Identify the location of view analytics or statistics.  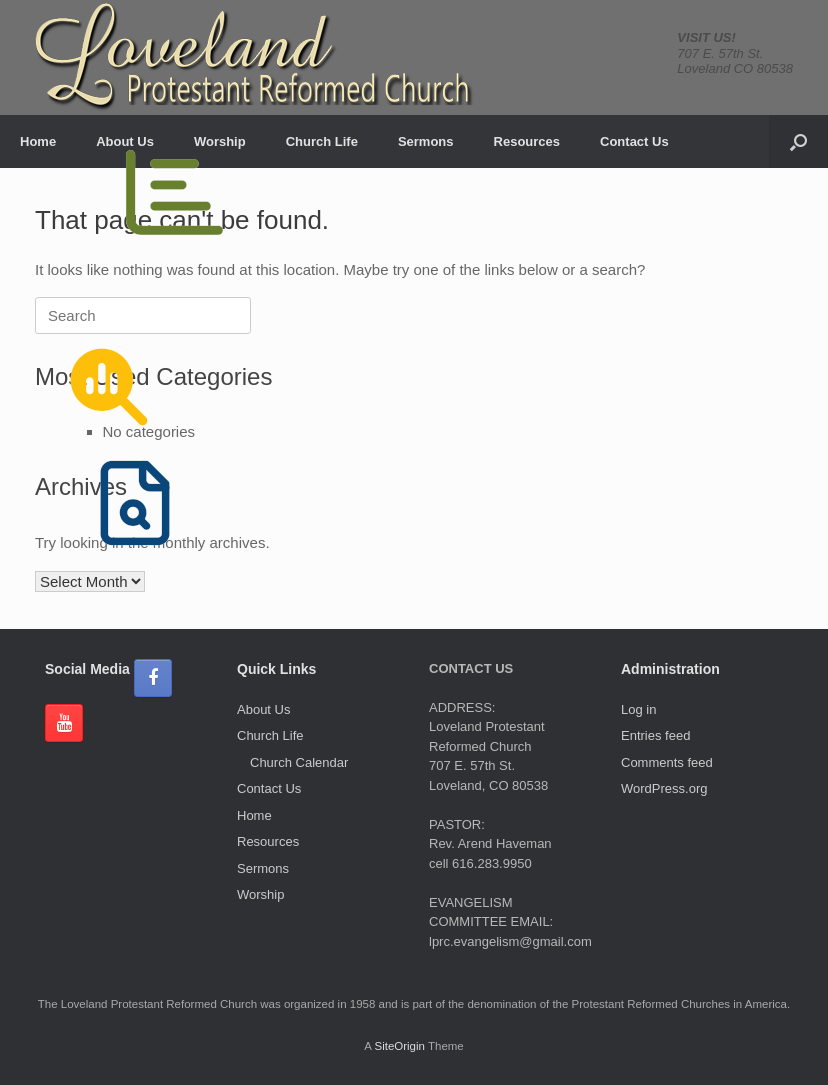
(174, 192).